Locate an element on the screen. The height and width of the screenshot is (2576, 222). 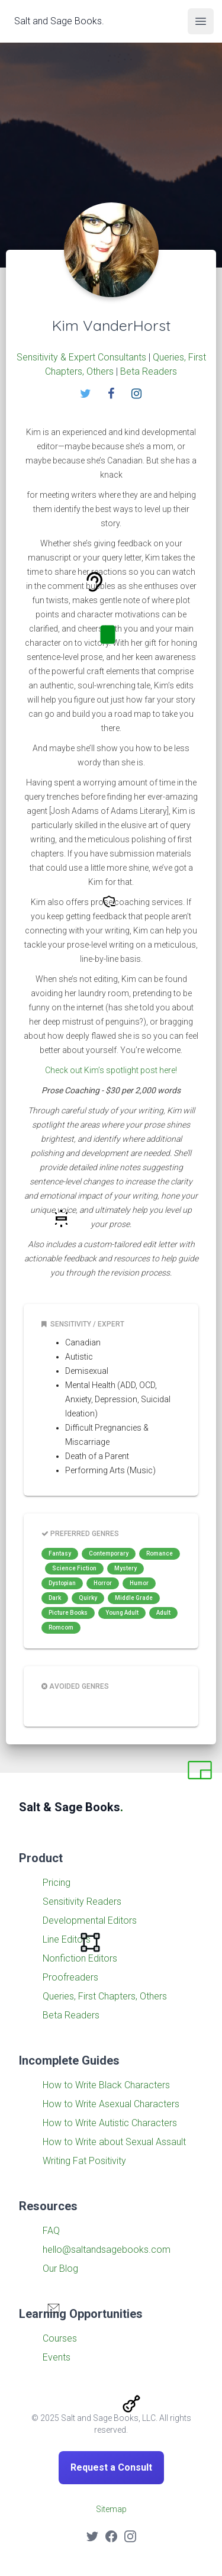
enable audio or listening features is located at coordinates (94, 582).